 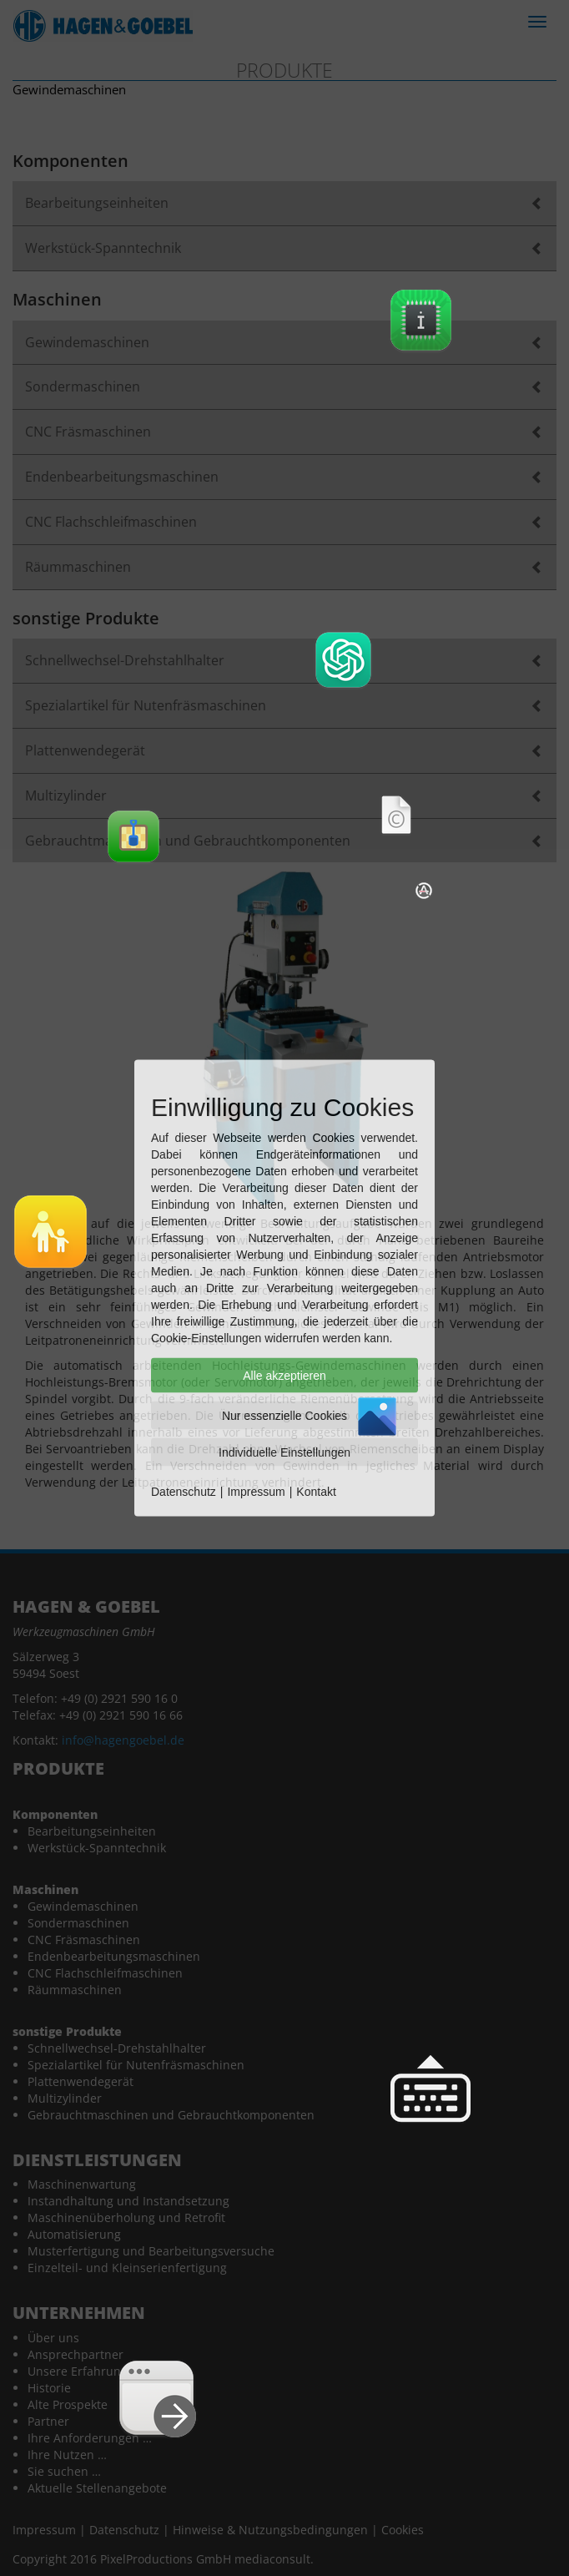 What do you see at coordinates (133, 836) in the screenshot?
I see `open sandbox development environment` at bounding box center [133, 836].